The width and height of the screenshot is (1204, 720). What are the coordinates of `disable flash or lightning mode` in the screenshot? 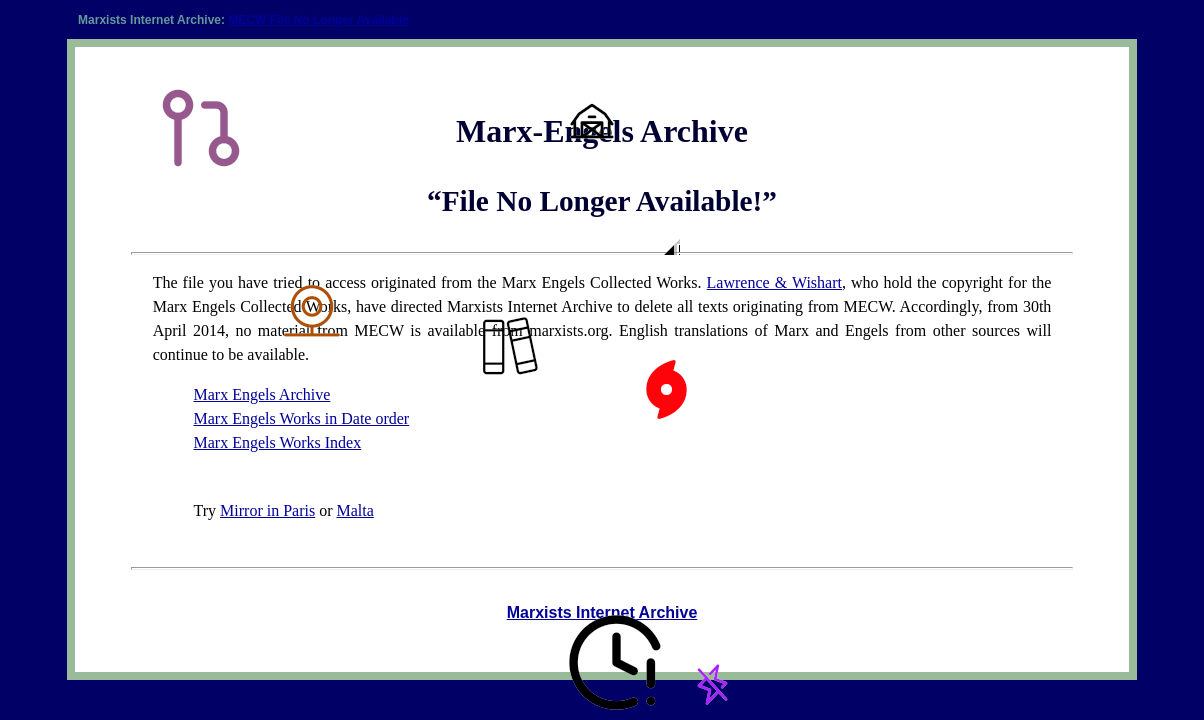 It's located at (712, 684).